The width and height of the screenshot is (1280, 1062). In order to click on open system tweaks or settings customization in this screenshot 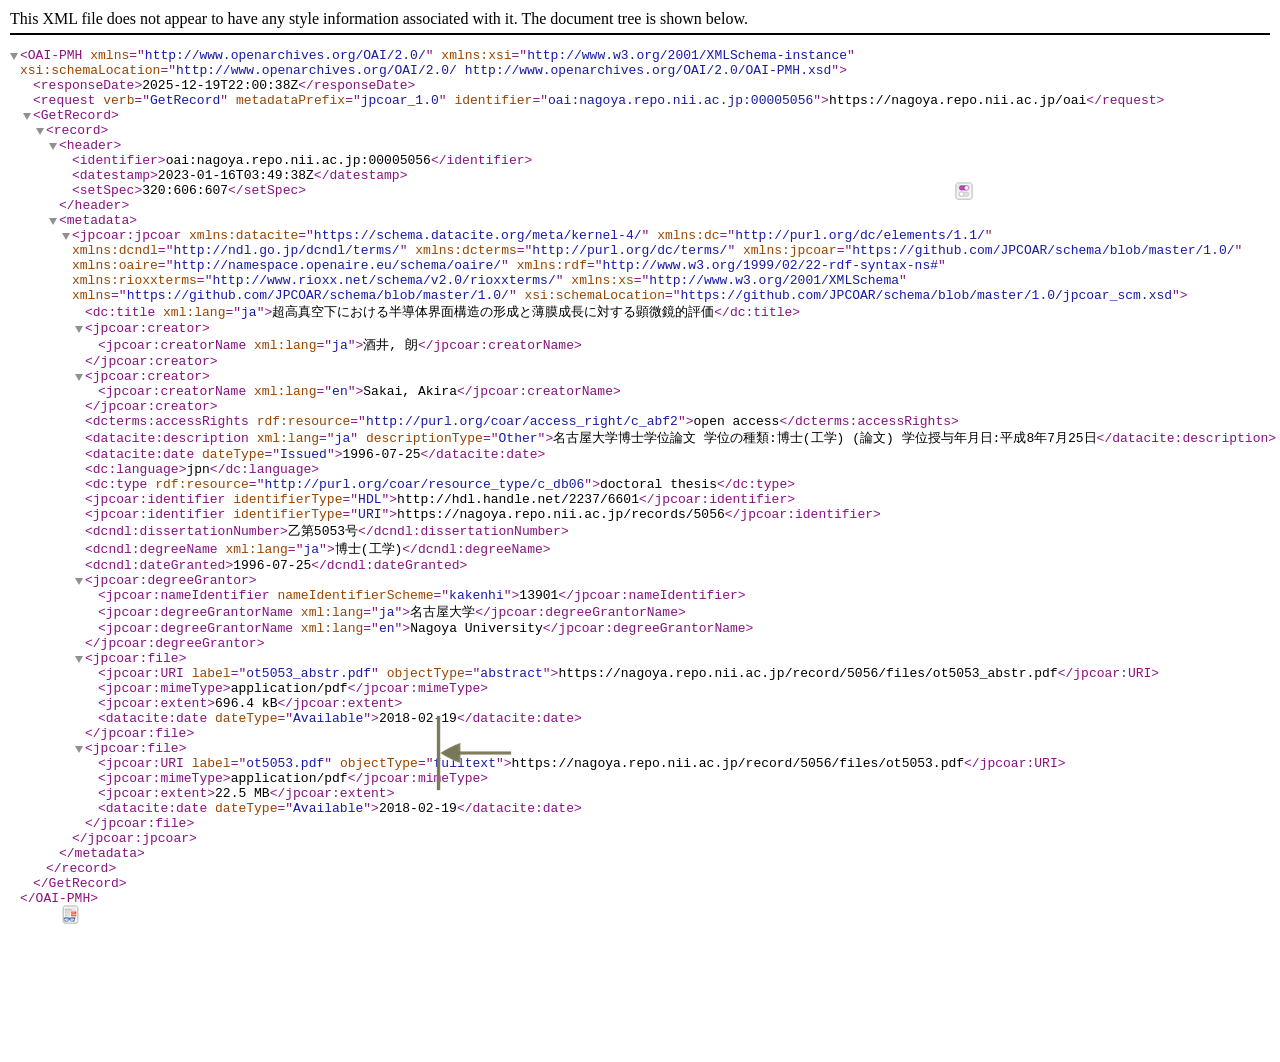, I will do `click(964, 191)`.